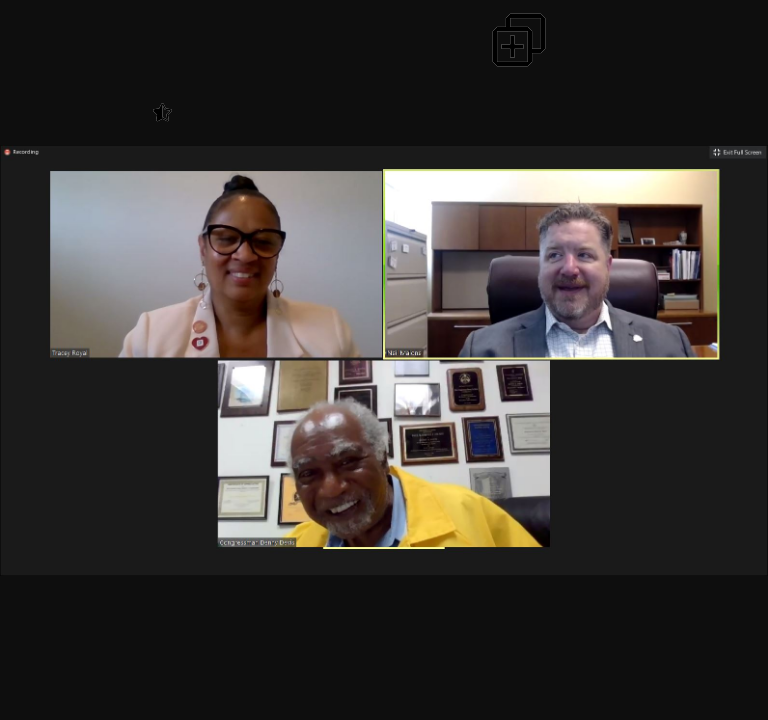  Describe the element at coordinates (162, 112) in the screenshot. I see `indicates a partial or half rating` at that location.